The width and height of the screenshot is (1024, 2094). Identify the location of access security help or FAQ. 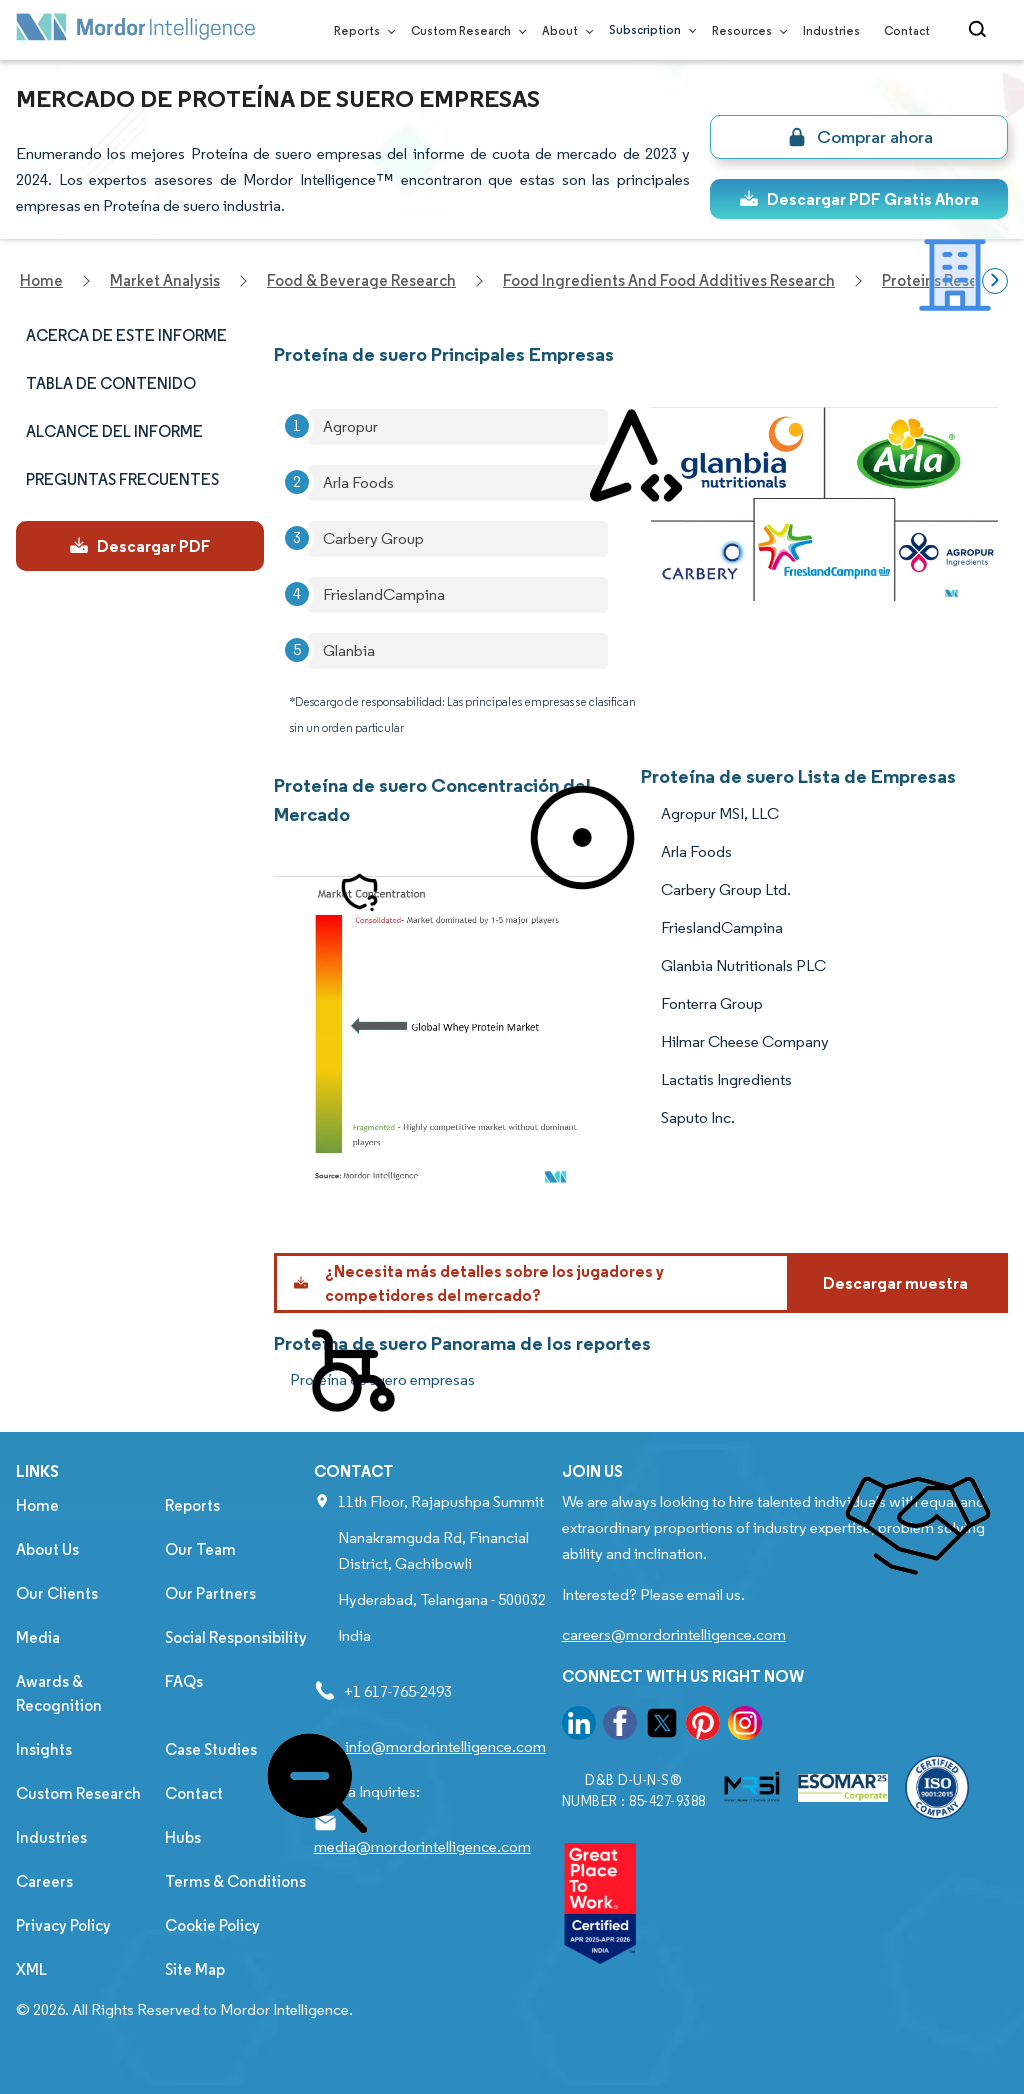
(359, 891).